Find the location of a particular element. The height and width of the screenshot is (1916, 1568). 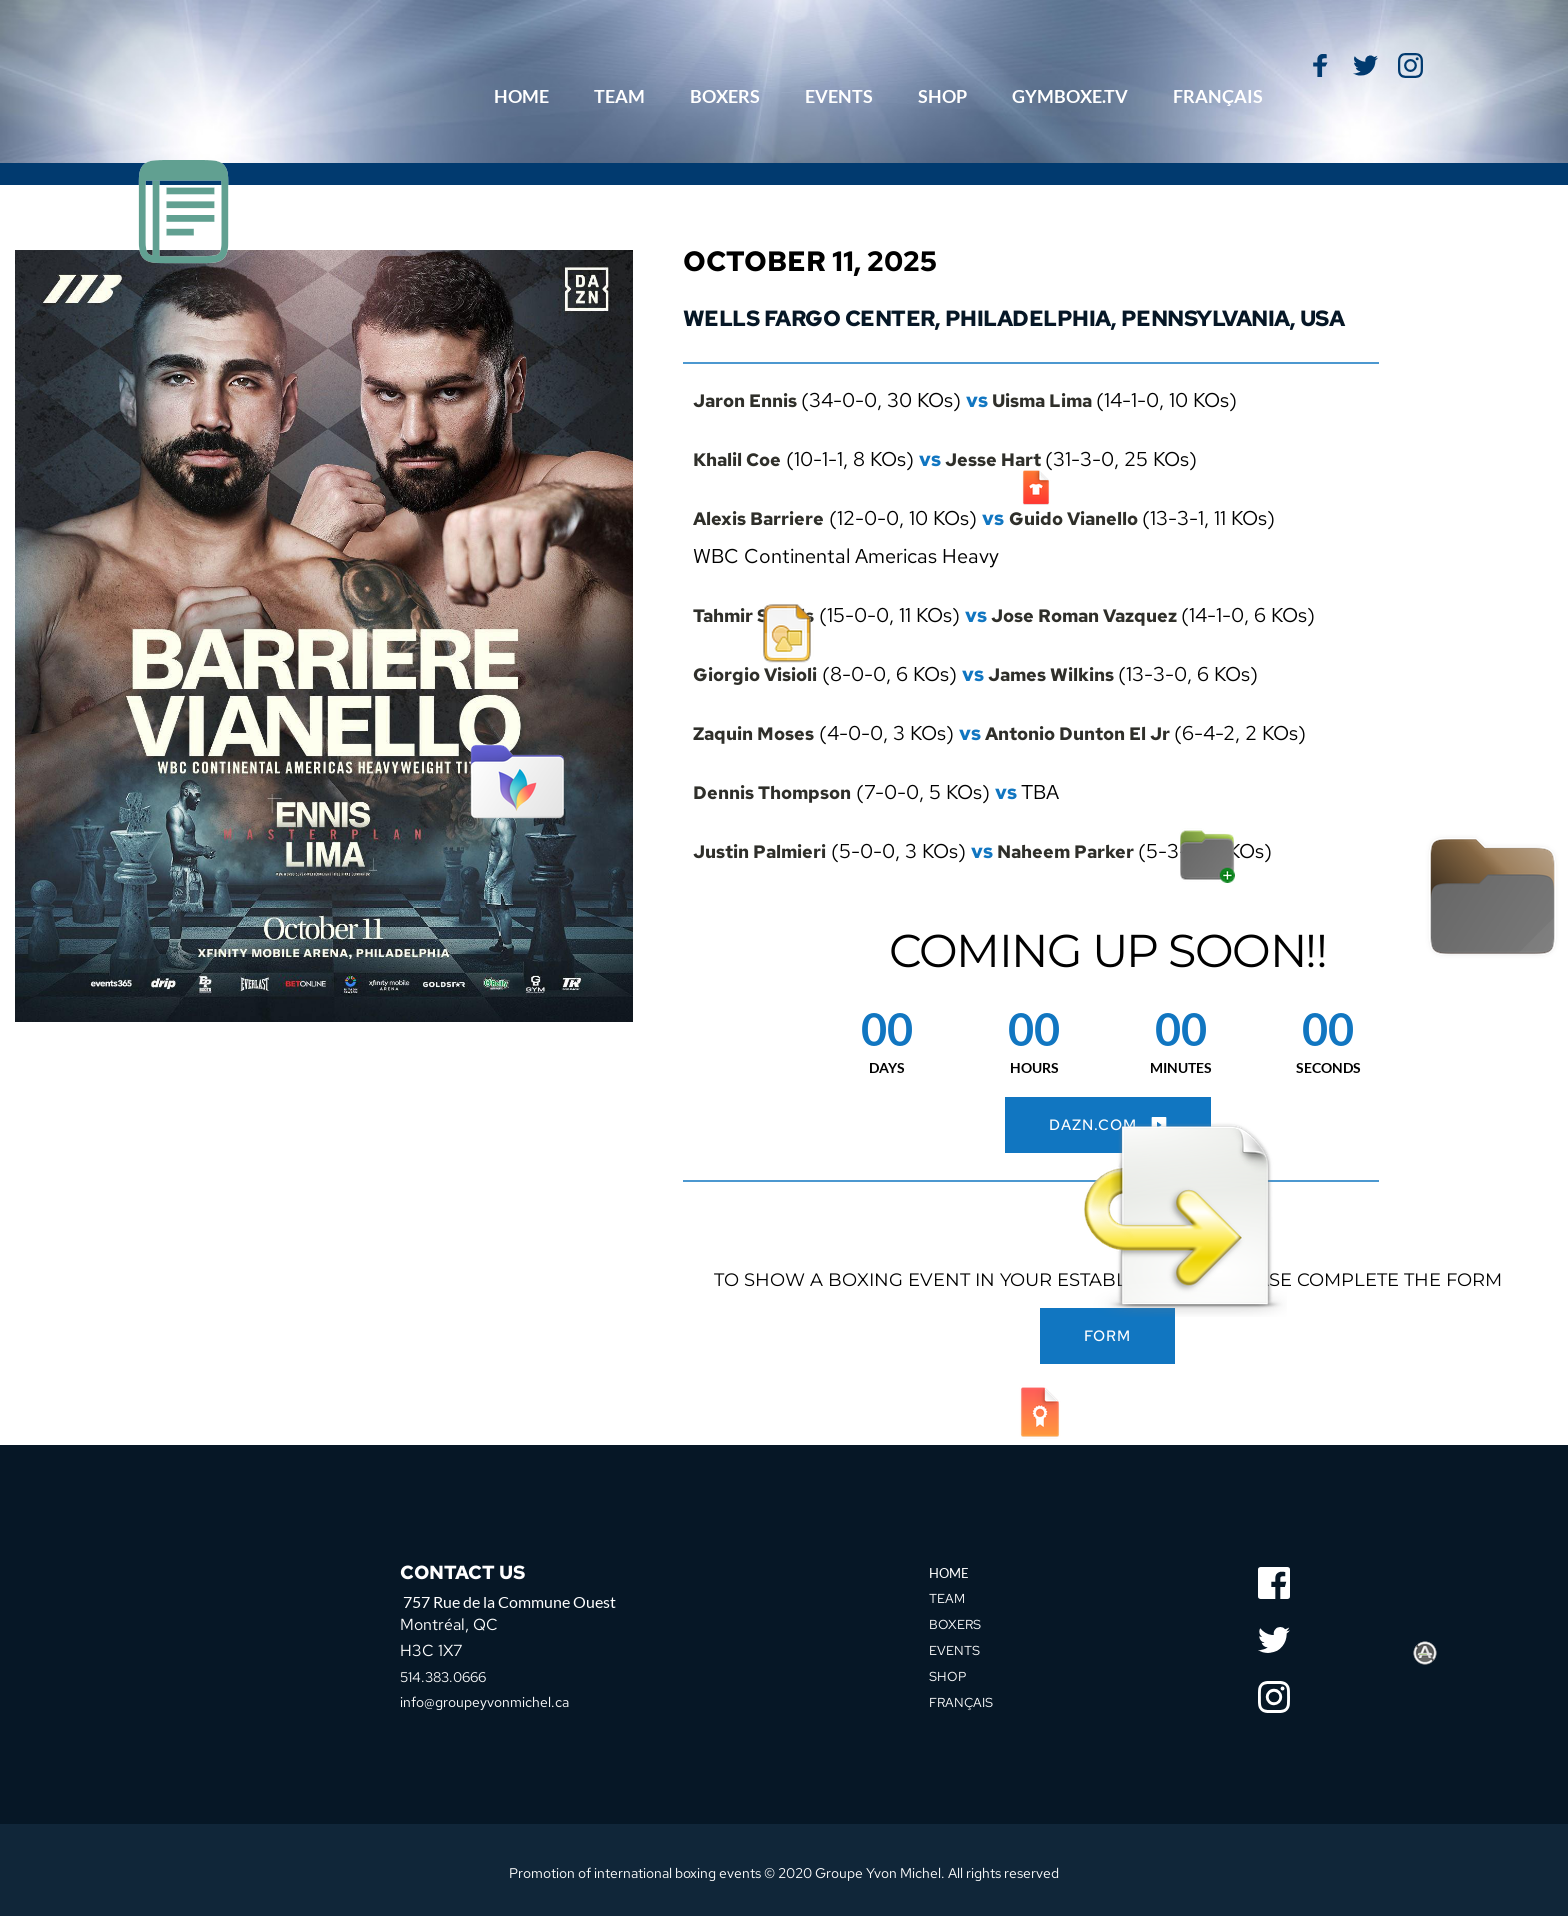

check for available software updates is located at coordinates (1425, 1653).